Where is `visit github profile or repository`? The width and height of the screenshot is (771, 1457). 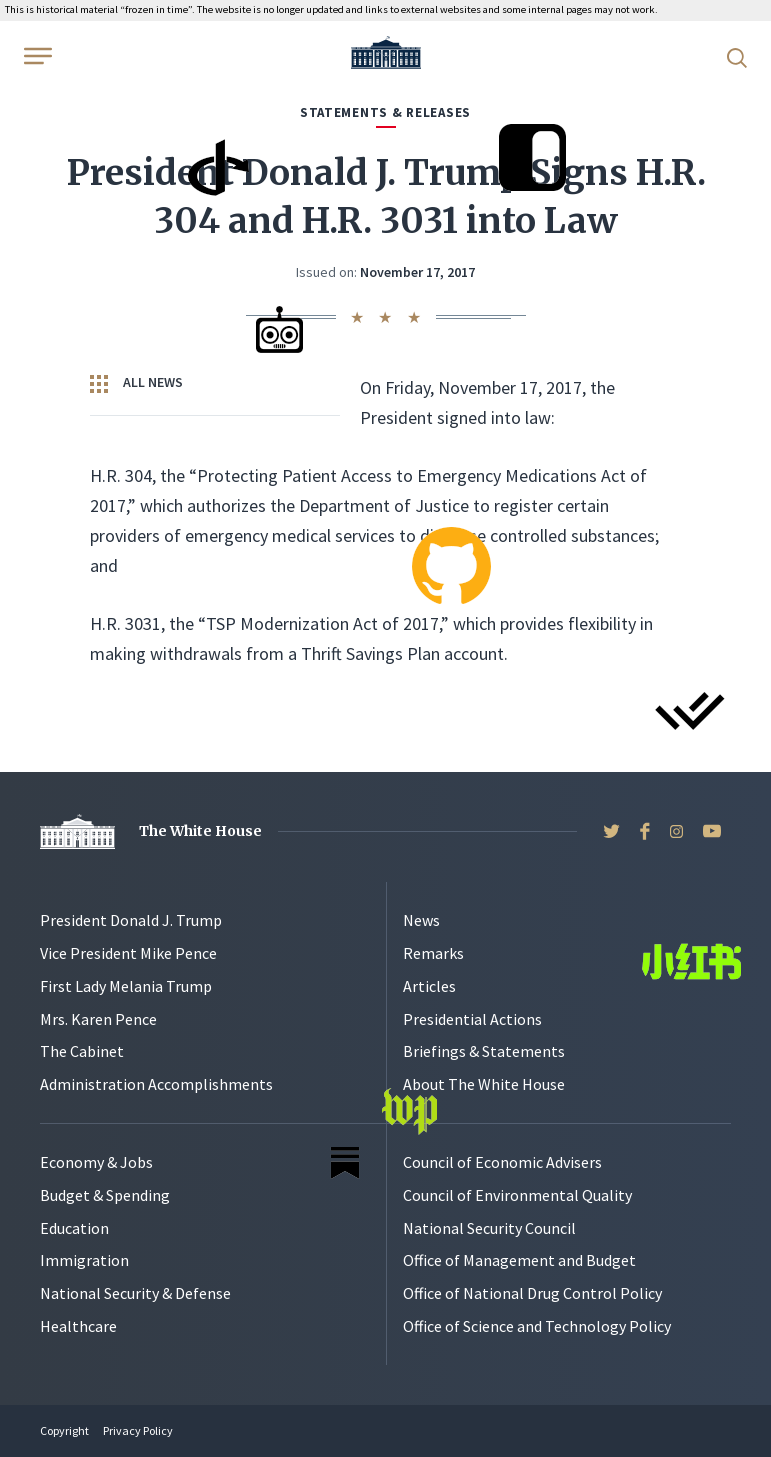
visit github profile or repository is located at coordinates (451, 565).